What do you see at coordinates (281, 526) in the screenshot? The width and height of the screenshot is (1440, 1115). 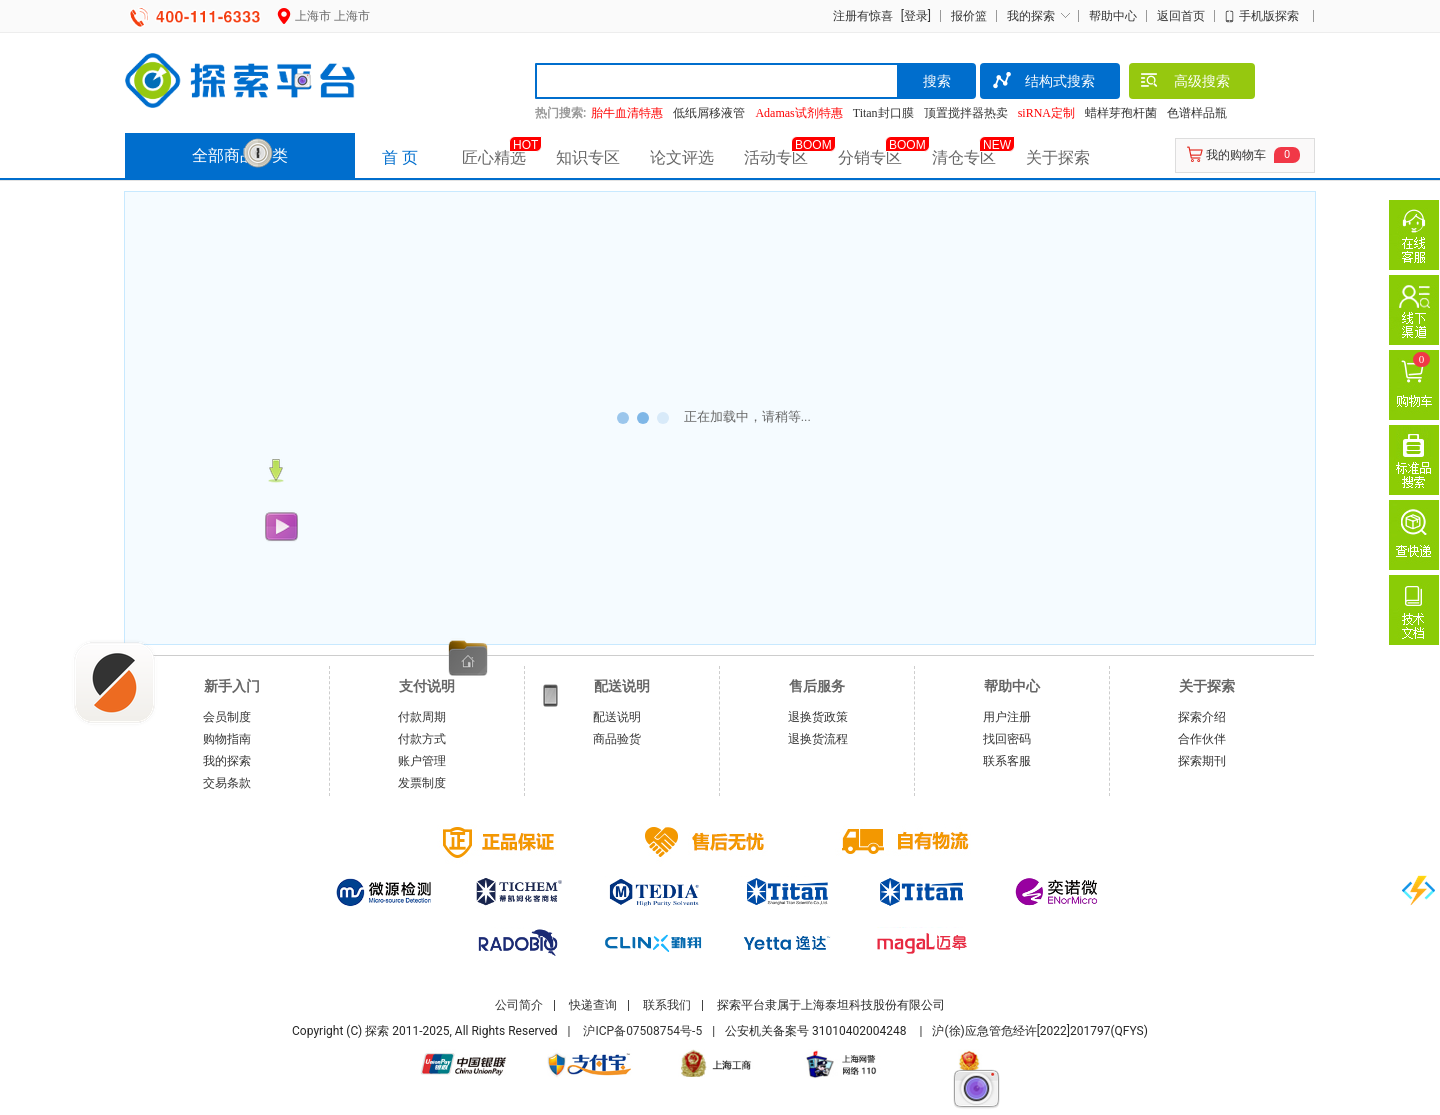 I see `open the video player app` at bounding box center [281, 526].